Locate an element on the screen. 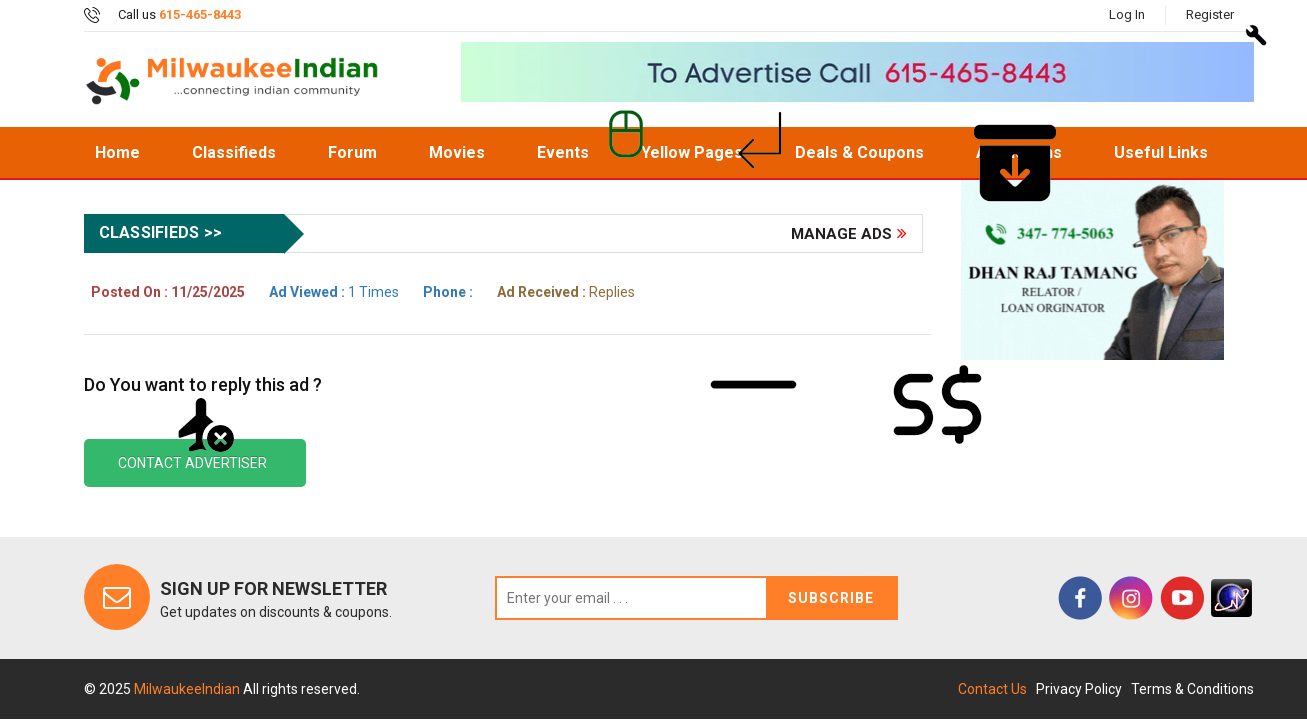  minimize the current window is located at coordinates (753, 356).